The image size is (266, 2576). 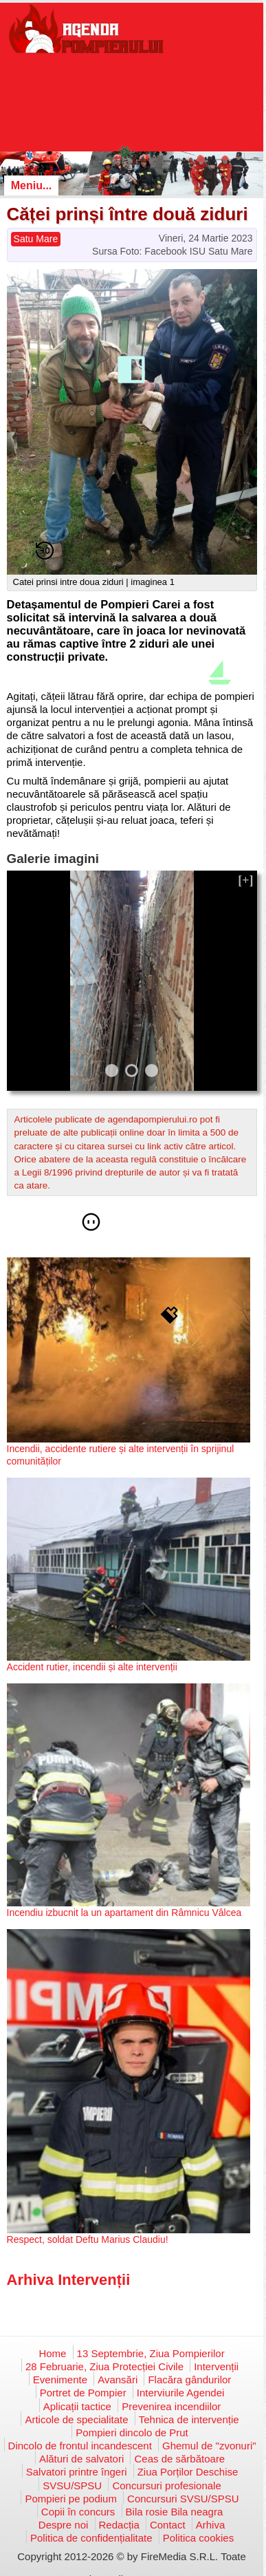 I want to click on indicates power outlet or electrical socket location, so click(x=91, y=1222).